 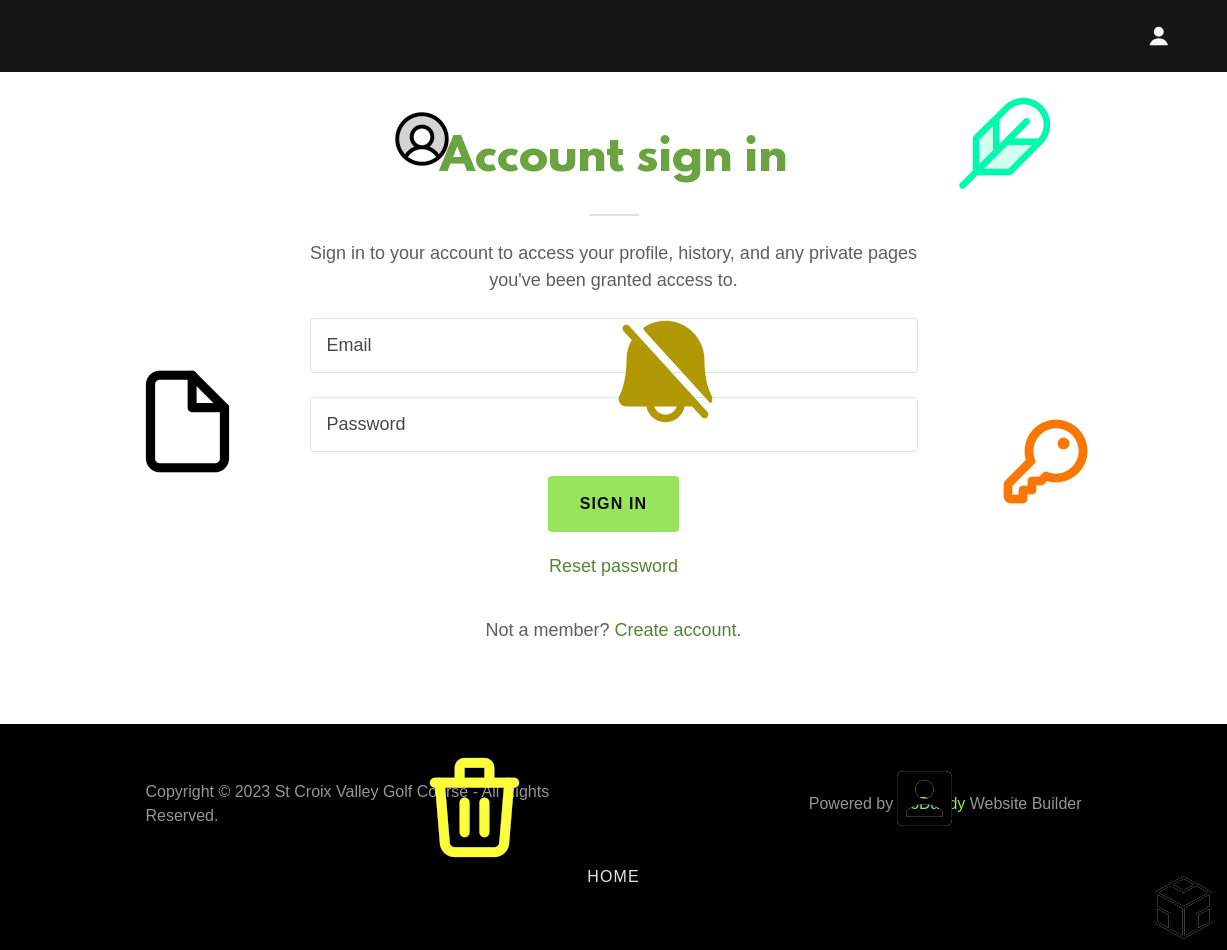 I want to click on mute notifications, so click(x=665, y=371).